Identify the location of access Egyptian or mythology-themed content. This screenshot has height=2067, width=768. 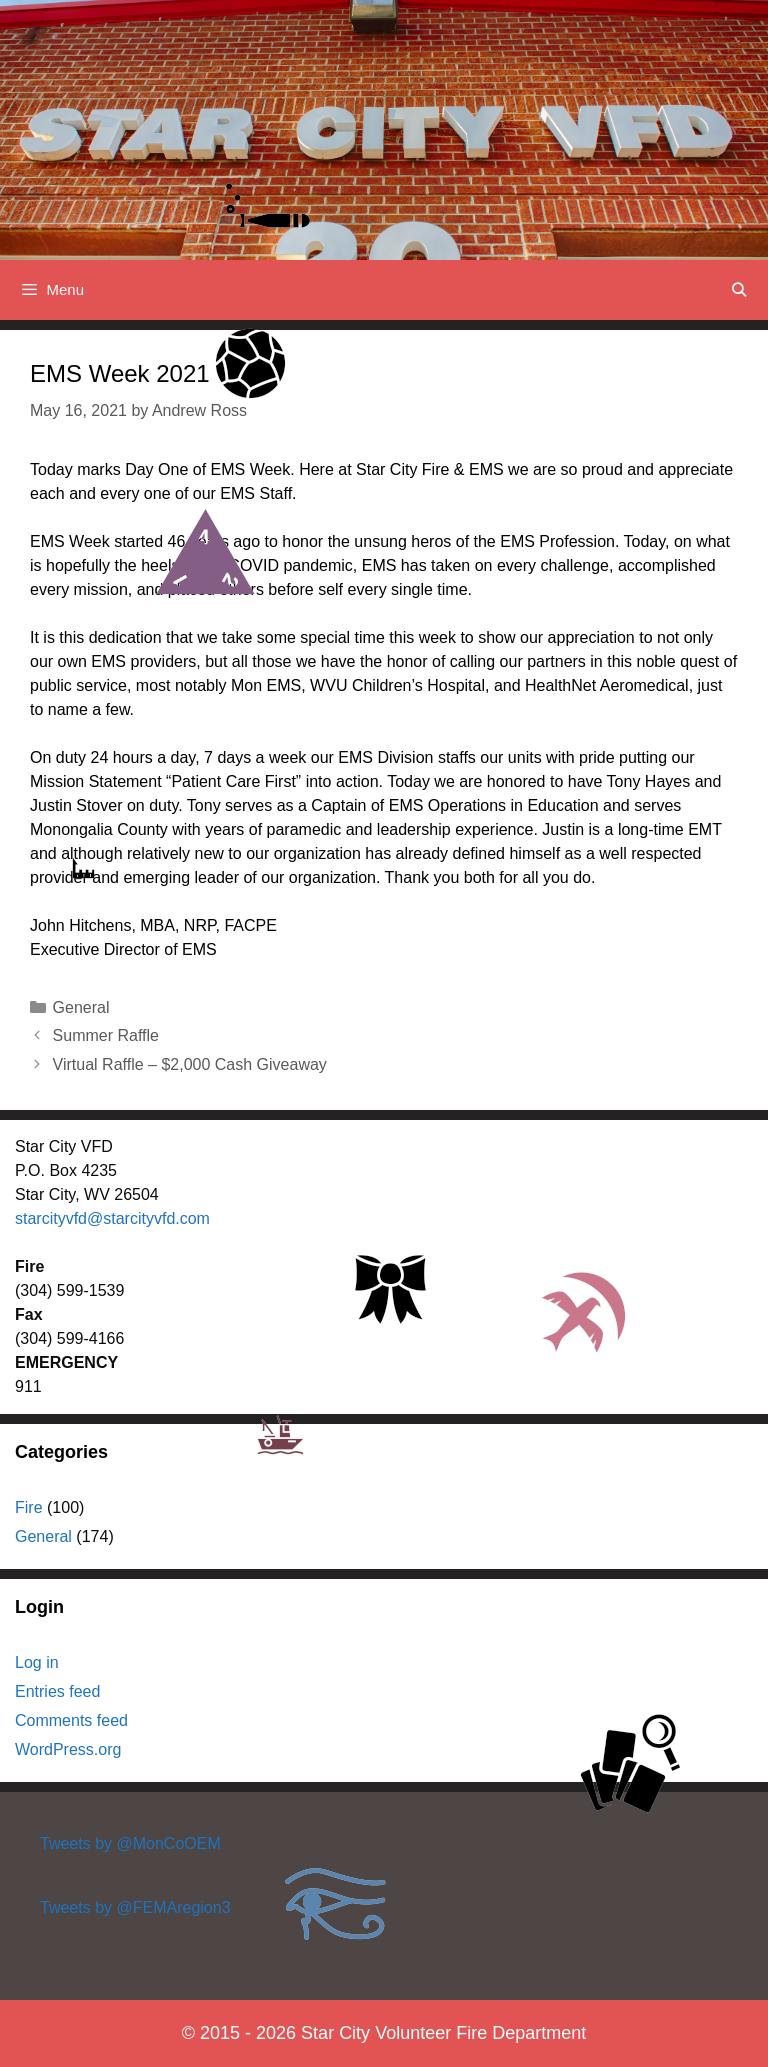
(335, 1902).